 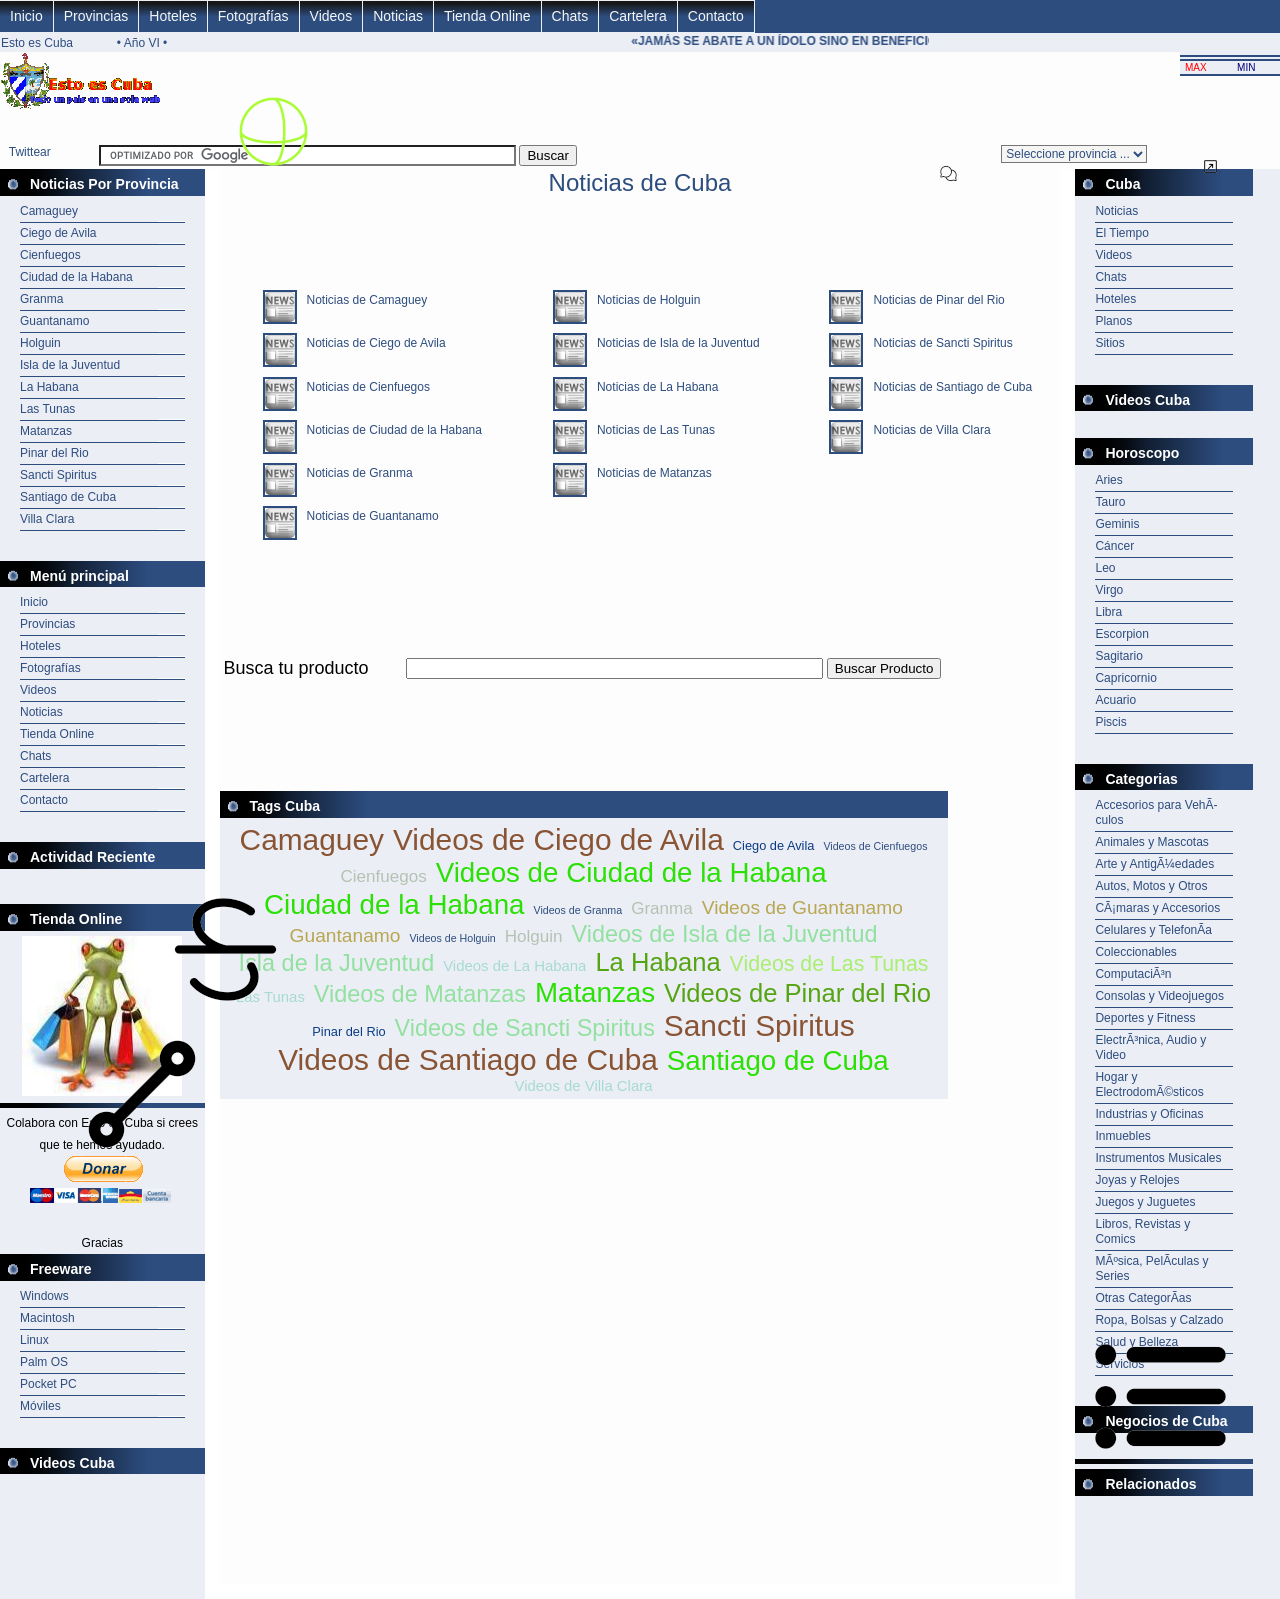 What do you see at coordinates (1160, 1396) in the screenshot?
I see `view items in a bulleted list format` at bounding box center [1160, 1396].